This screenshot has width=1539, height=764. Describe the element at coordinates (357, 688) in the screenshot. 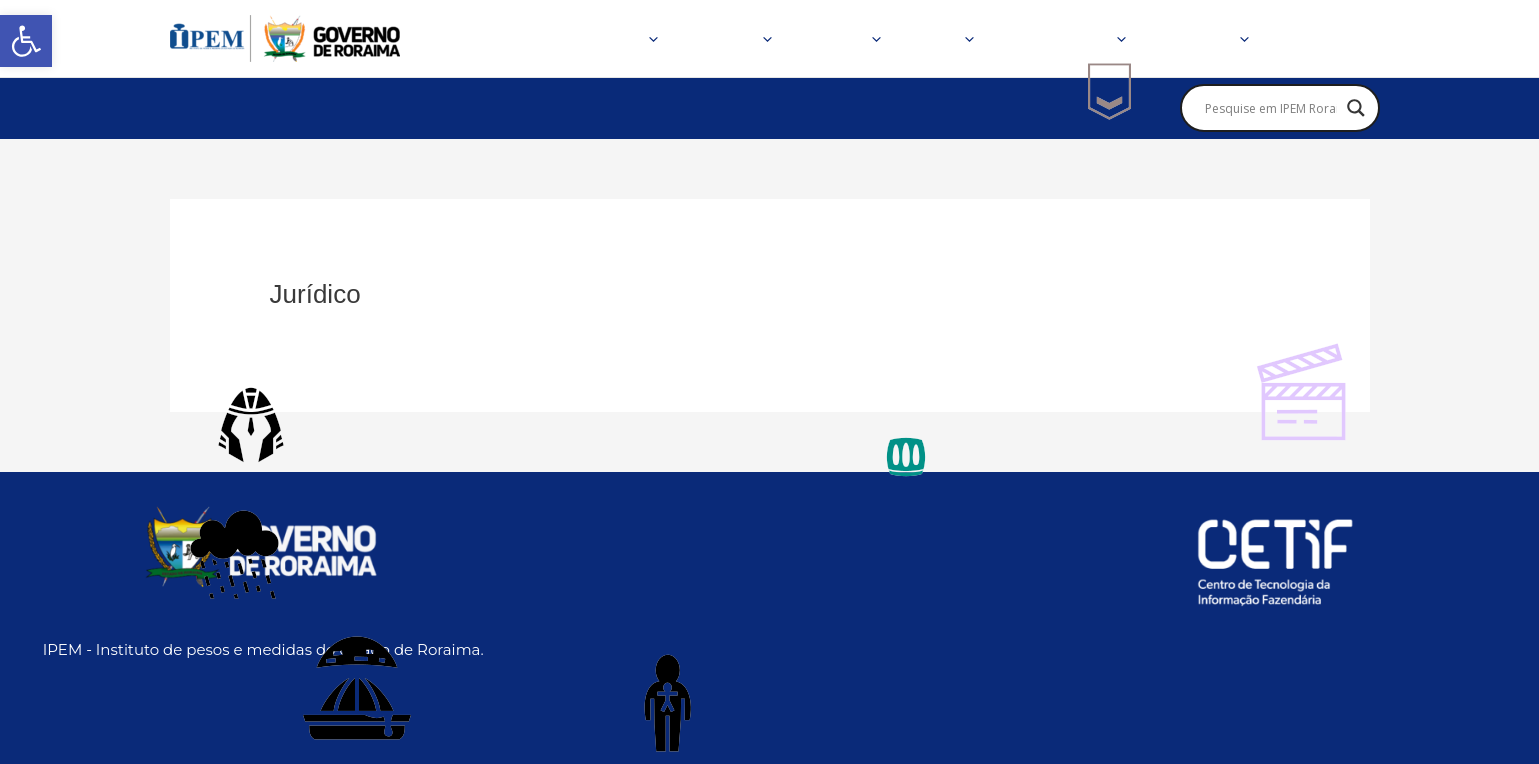

I see `access kitchen or cooking tools` at that location.